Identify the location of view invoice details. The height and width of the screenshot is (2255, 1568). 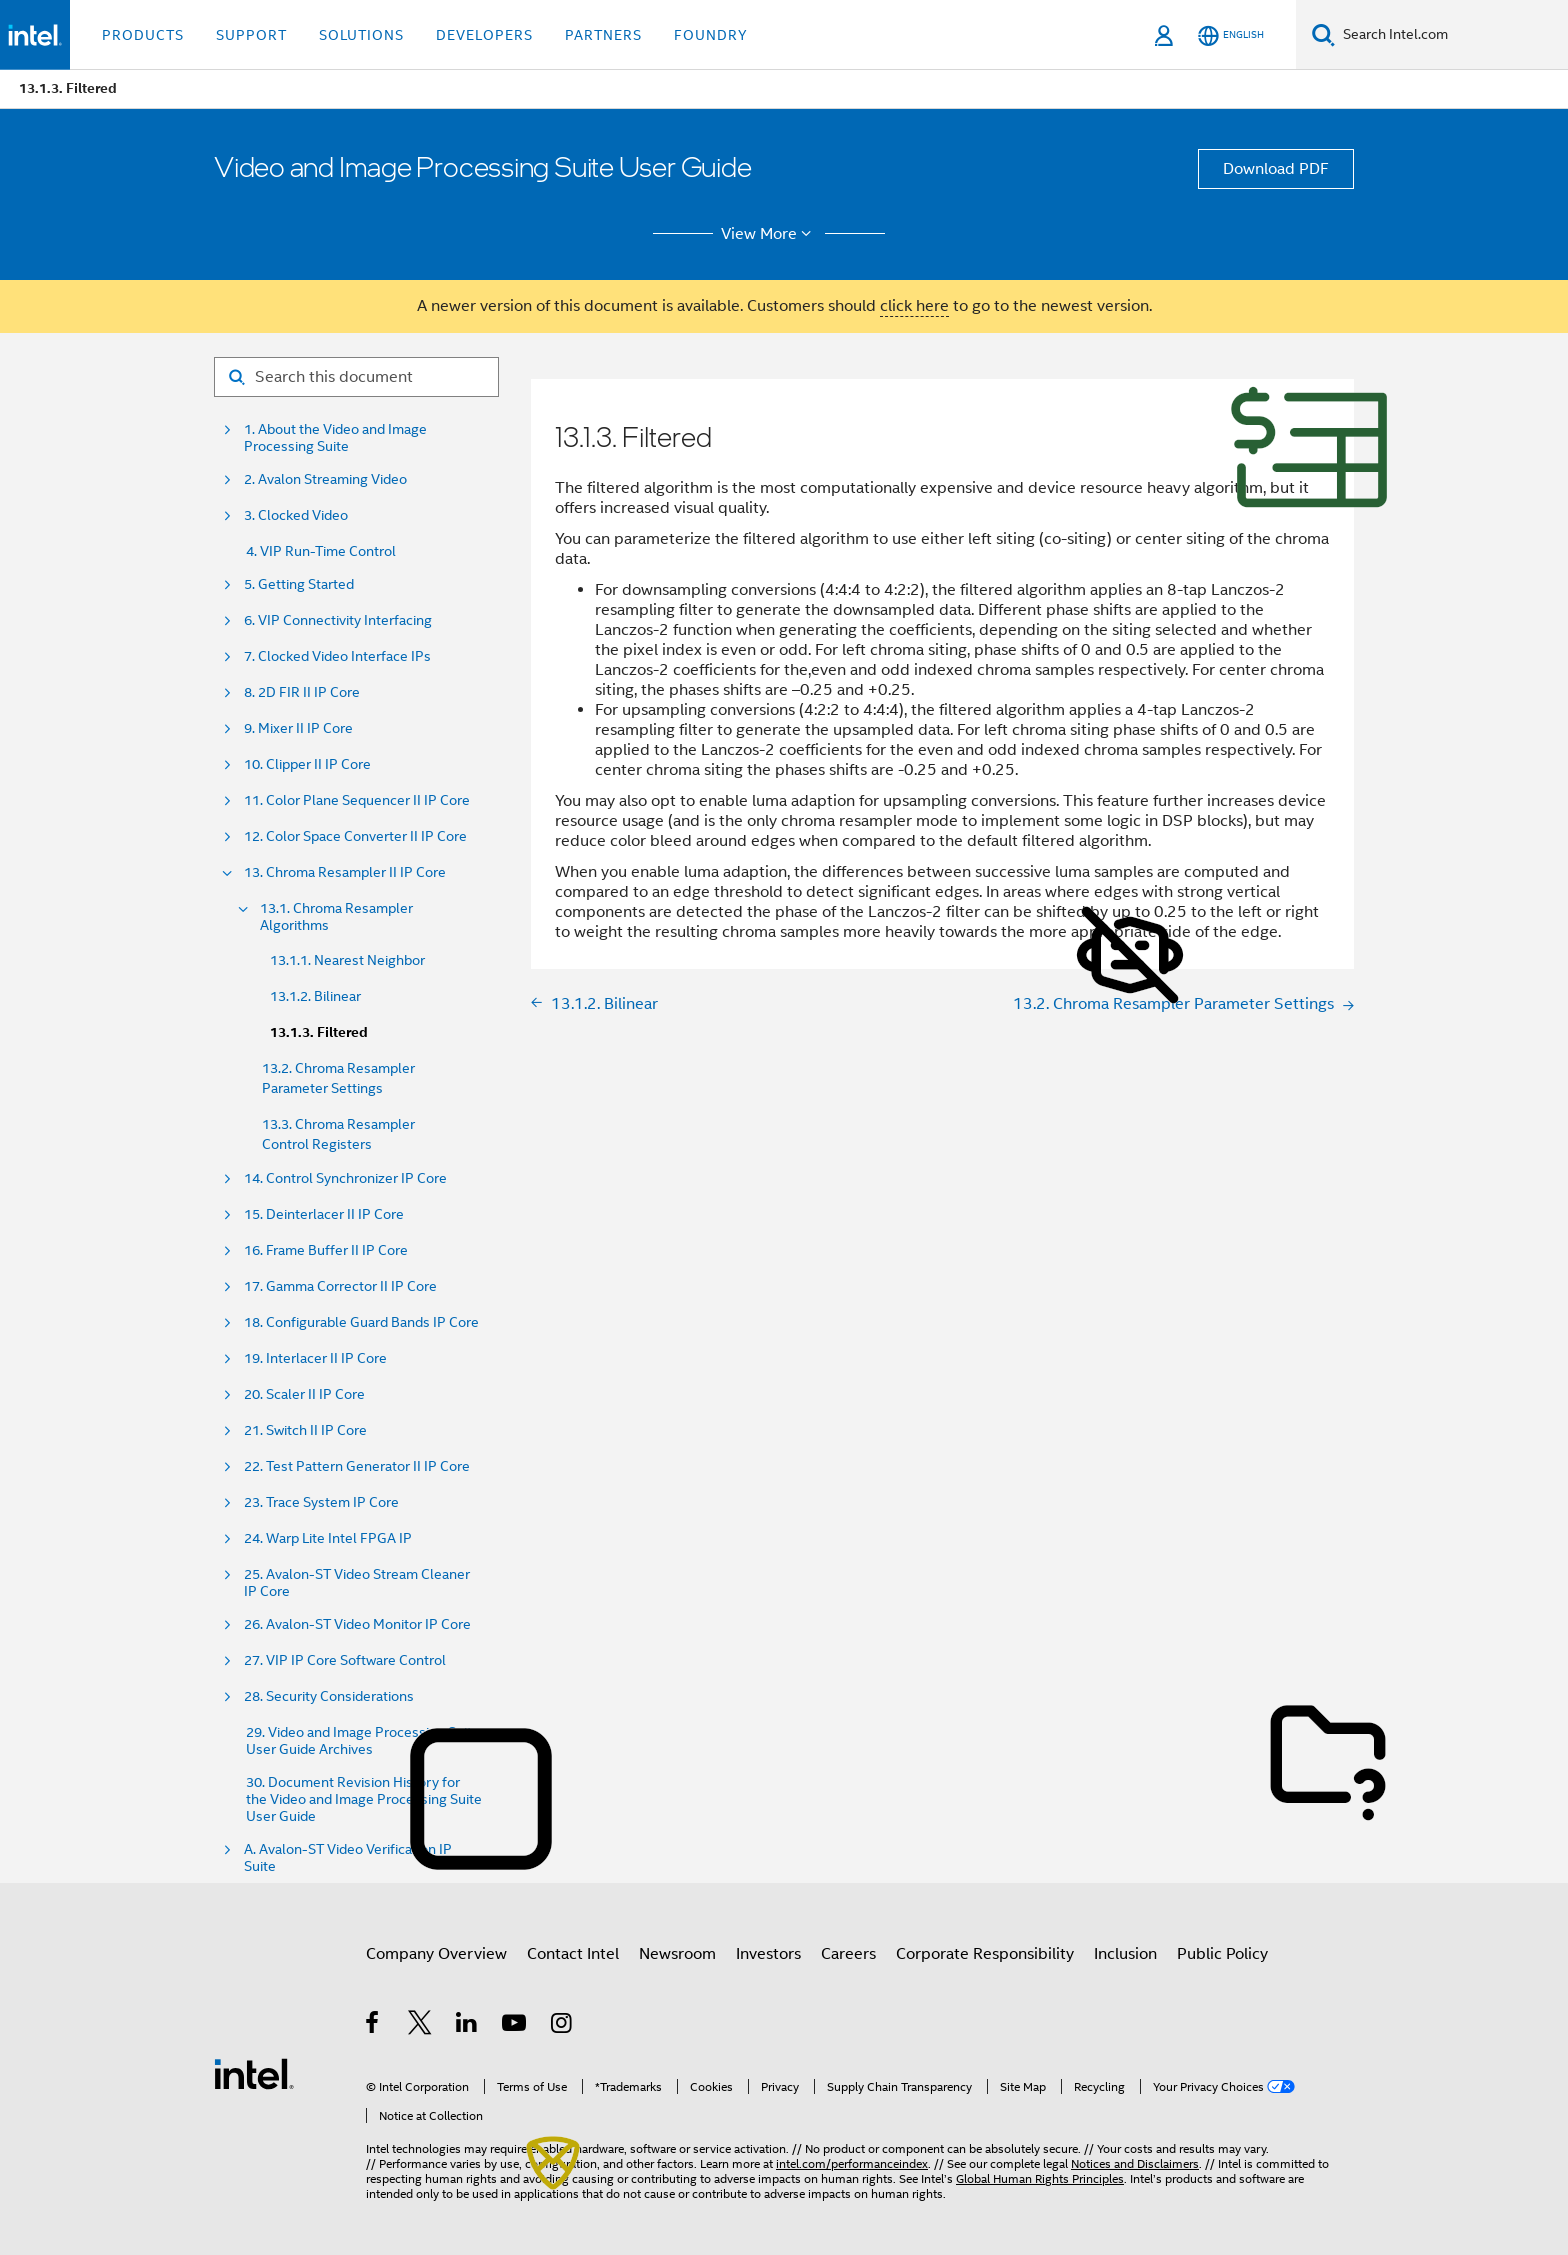
(1312, 450).